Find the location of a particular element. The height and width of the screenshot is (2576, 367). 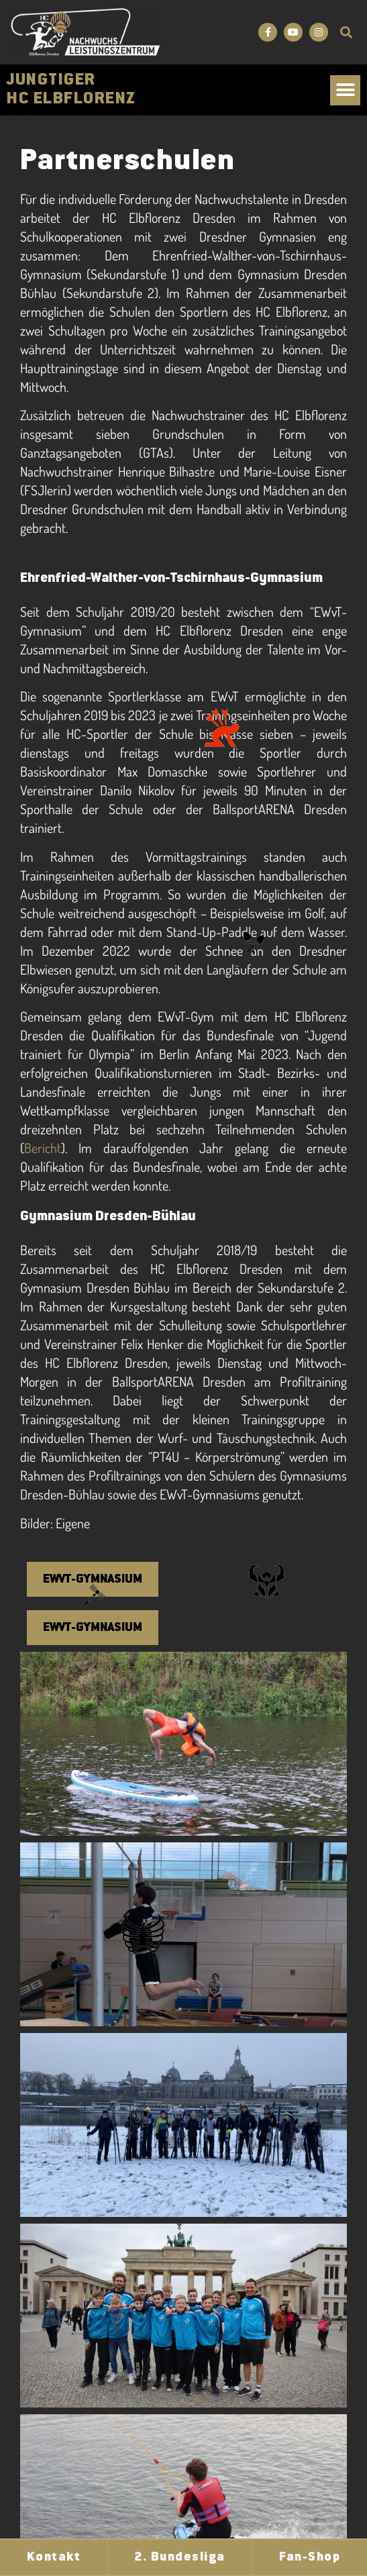

toy mallet or hammer tool icon is located at coordinates (95, 1594).